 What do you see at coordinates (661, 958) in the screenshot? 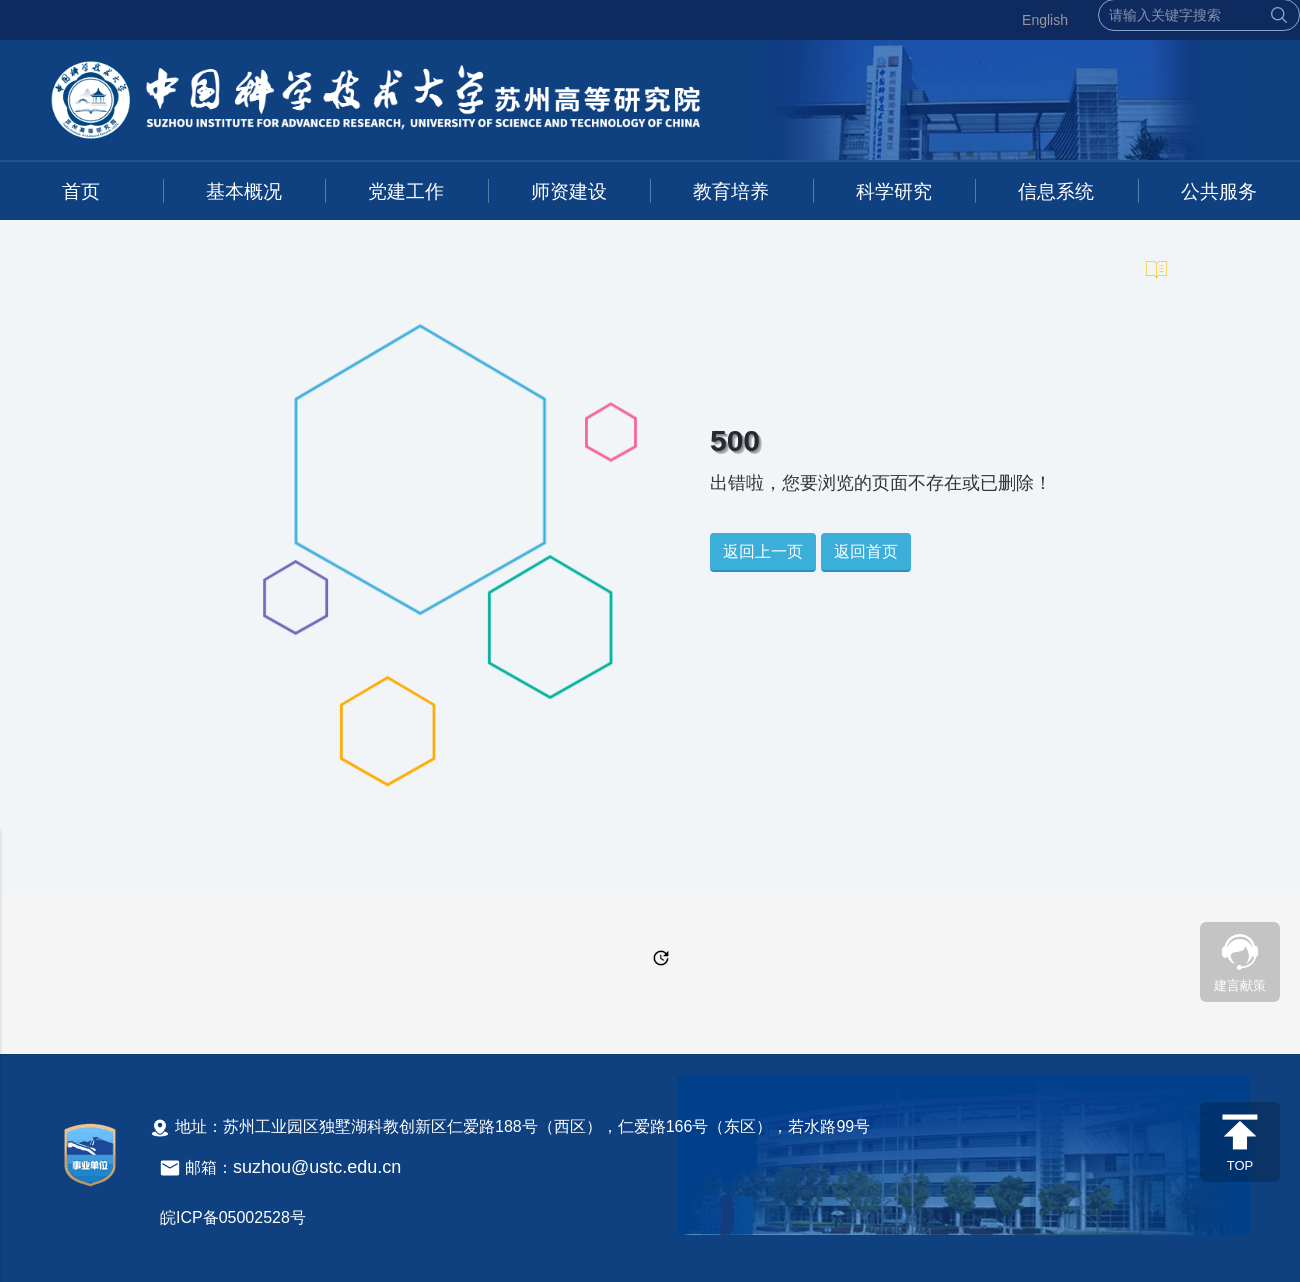
I see `check for updates` at bounding box center [661, 958].